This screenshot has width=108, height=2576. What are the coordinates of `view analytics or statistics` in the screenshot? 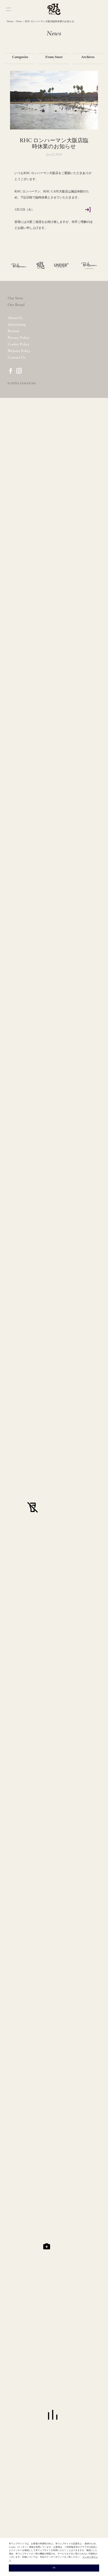 It's located at (53, 2414).